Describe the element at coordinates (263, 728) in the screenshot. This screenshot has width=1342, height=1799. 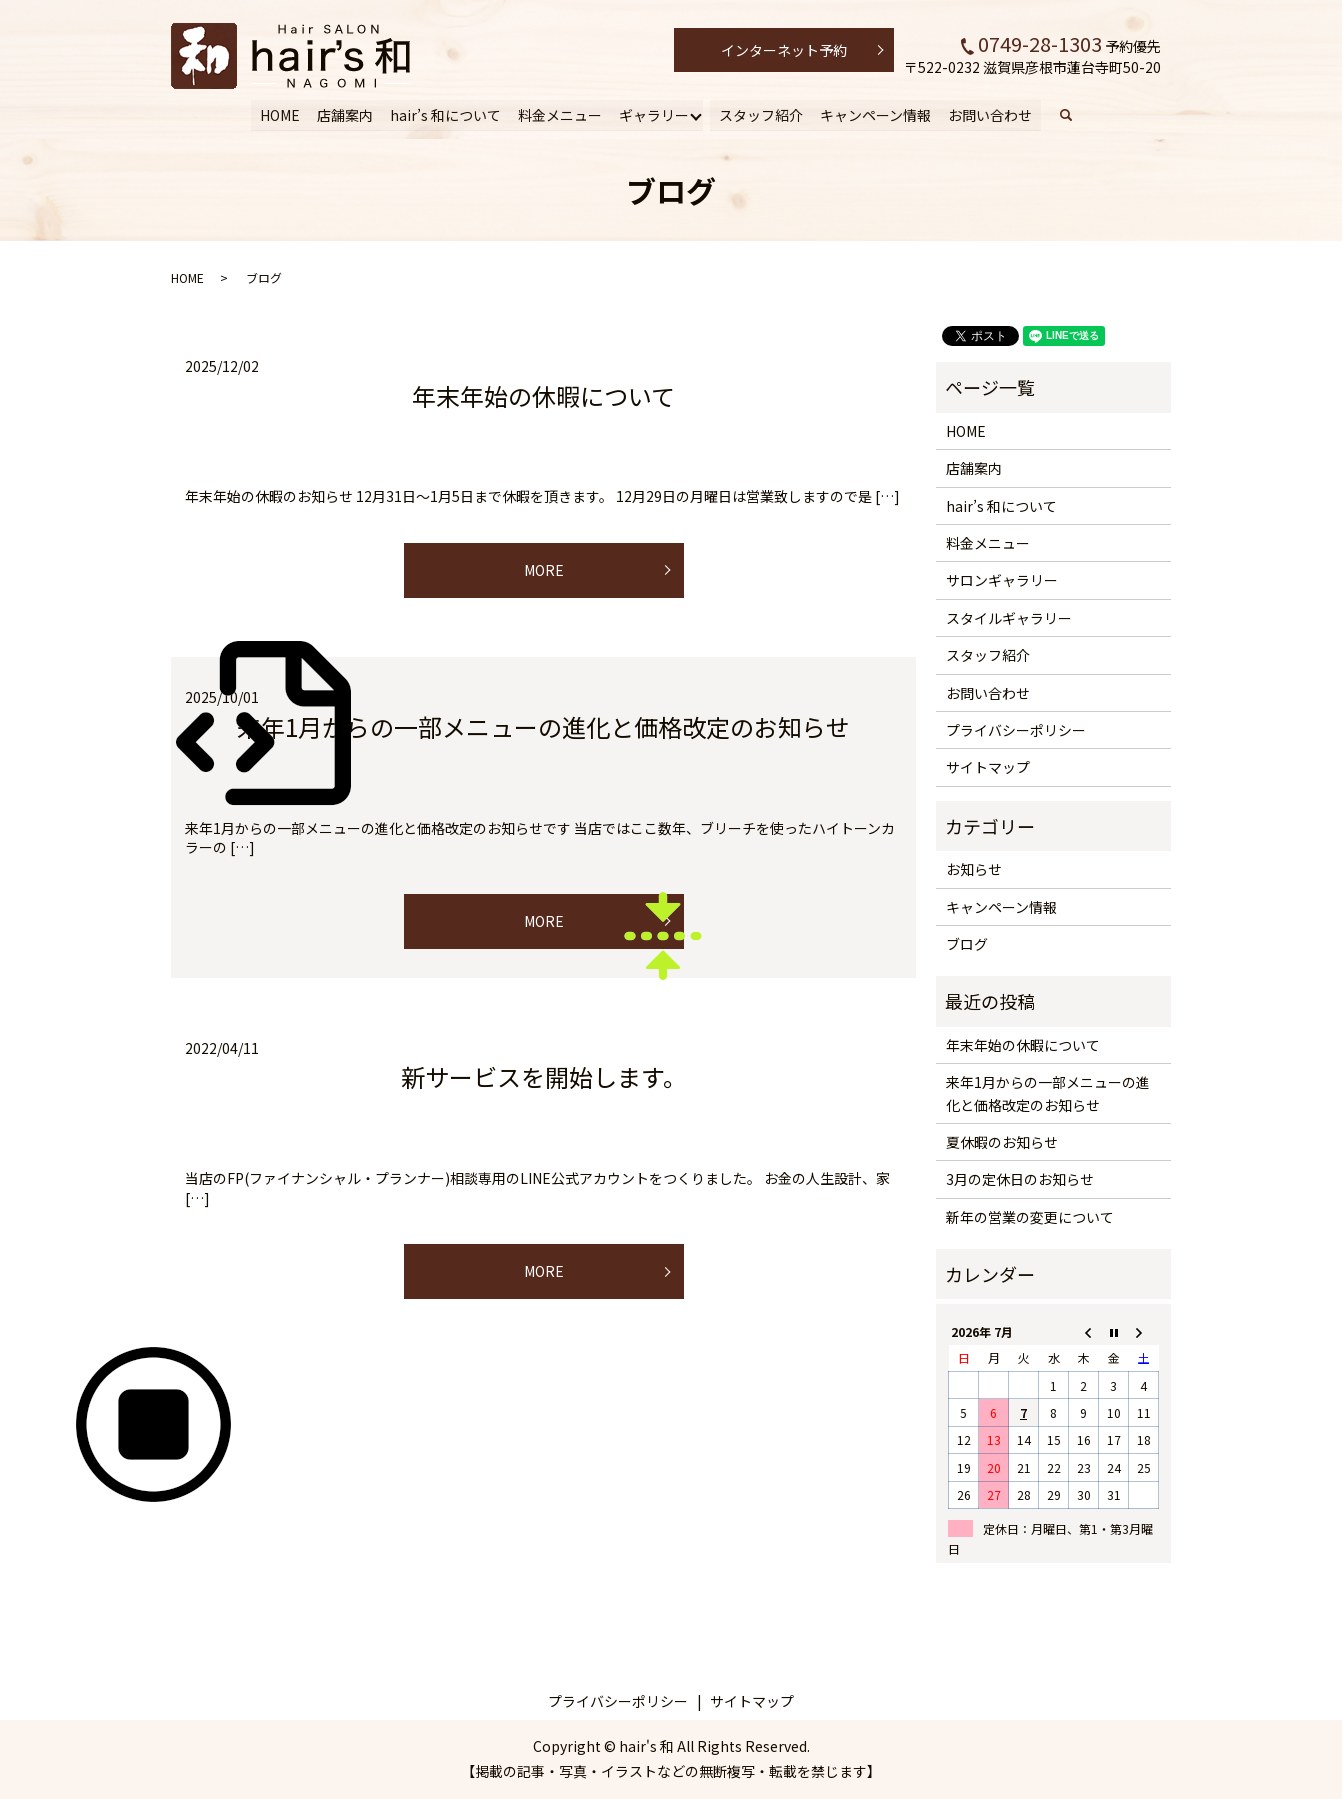
I see `view source code file` at that location.